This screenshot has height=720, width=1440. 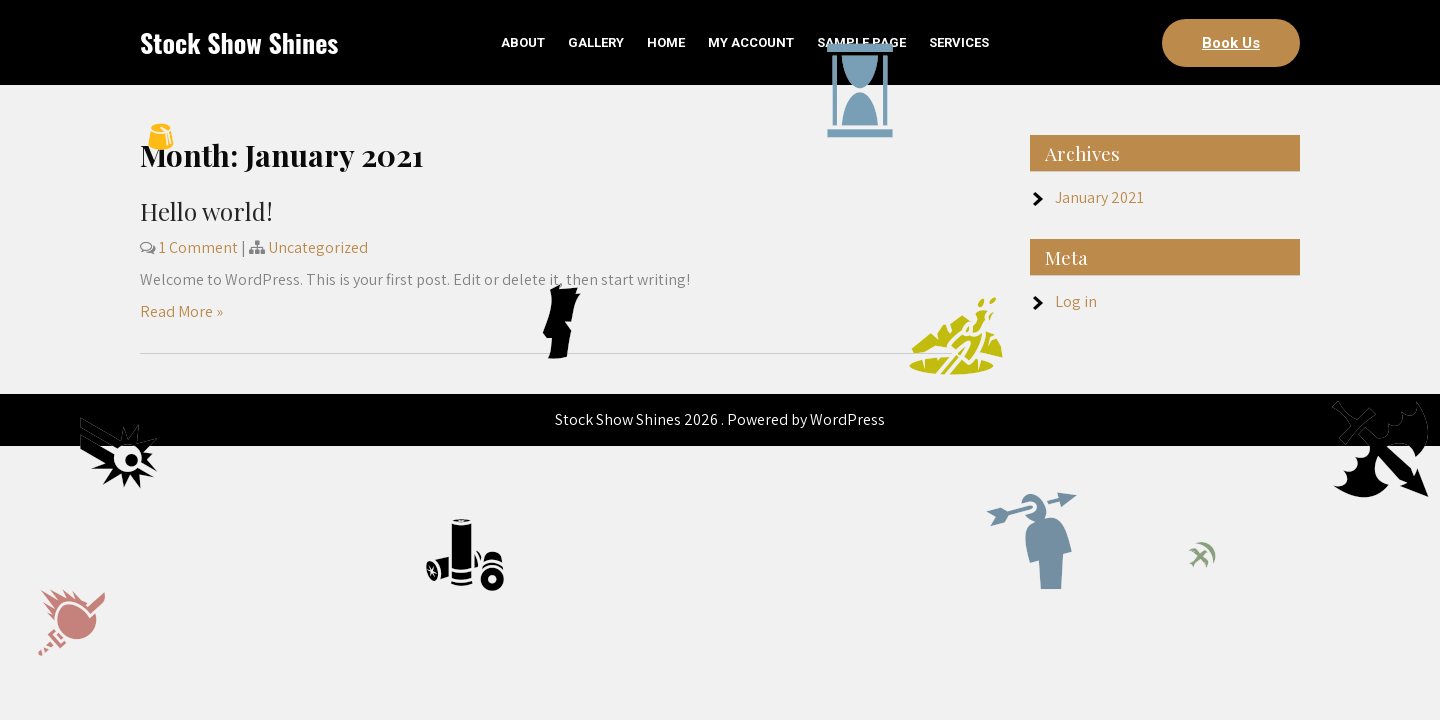 I want to click on select portugal as your country or region, so click(x=561, y=321).